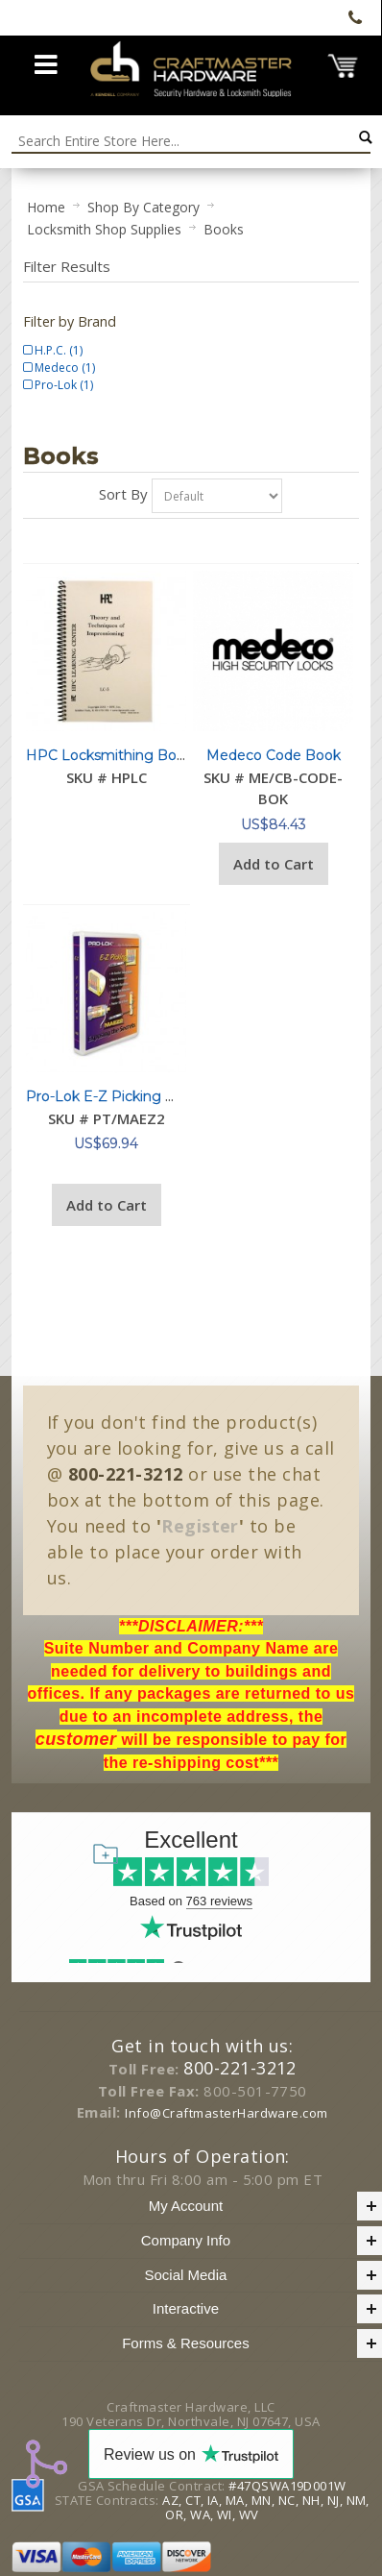 The width and height of the screenshot is (382, 2576). Describe the element at coordinates (46, 2464) in the screenshot. I see `merge branches in version control` at that location.